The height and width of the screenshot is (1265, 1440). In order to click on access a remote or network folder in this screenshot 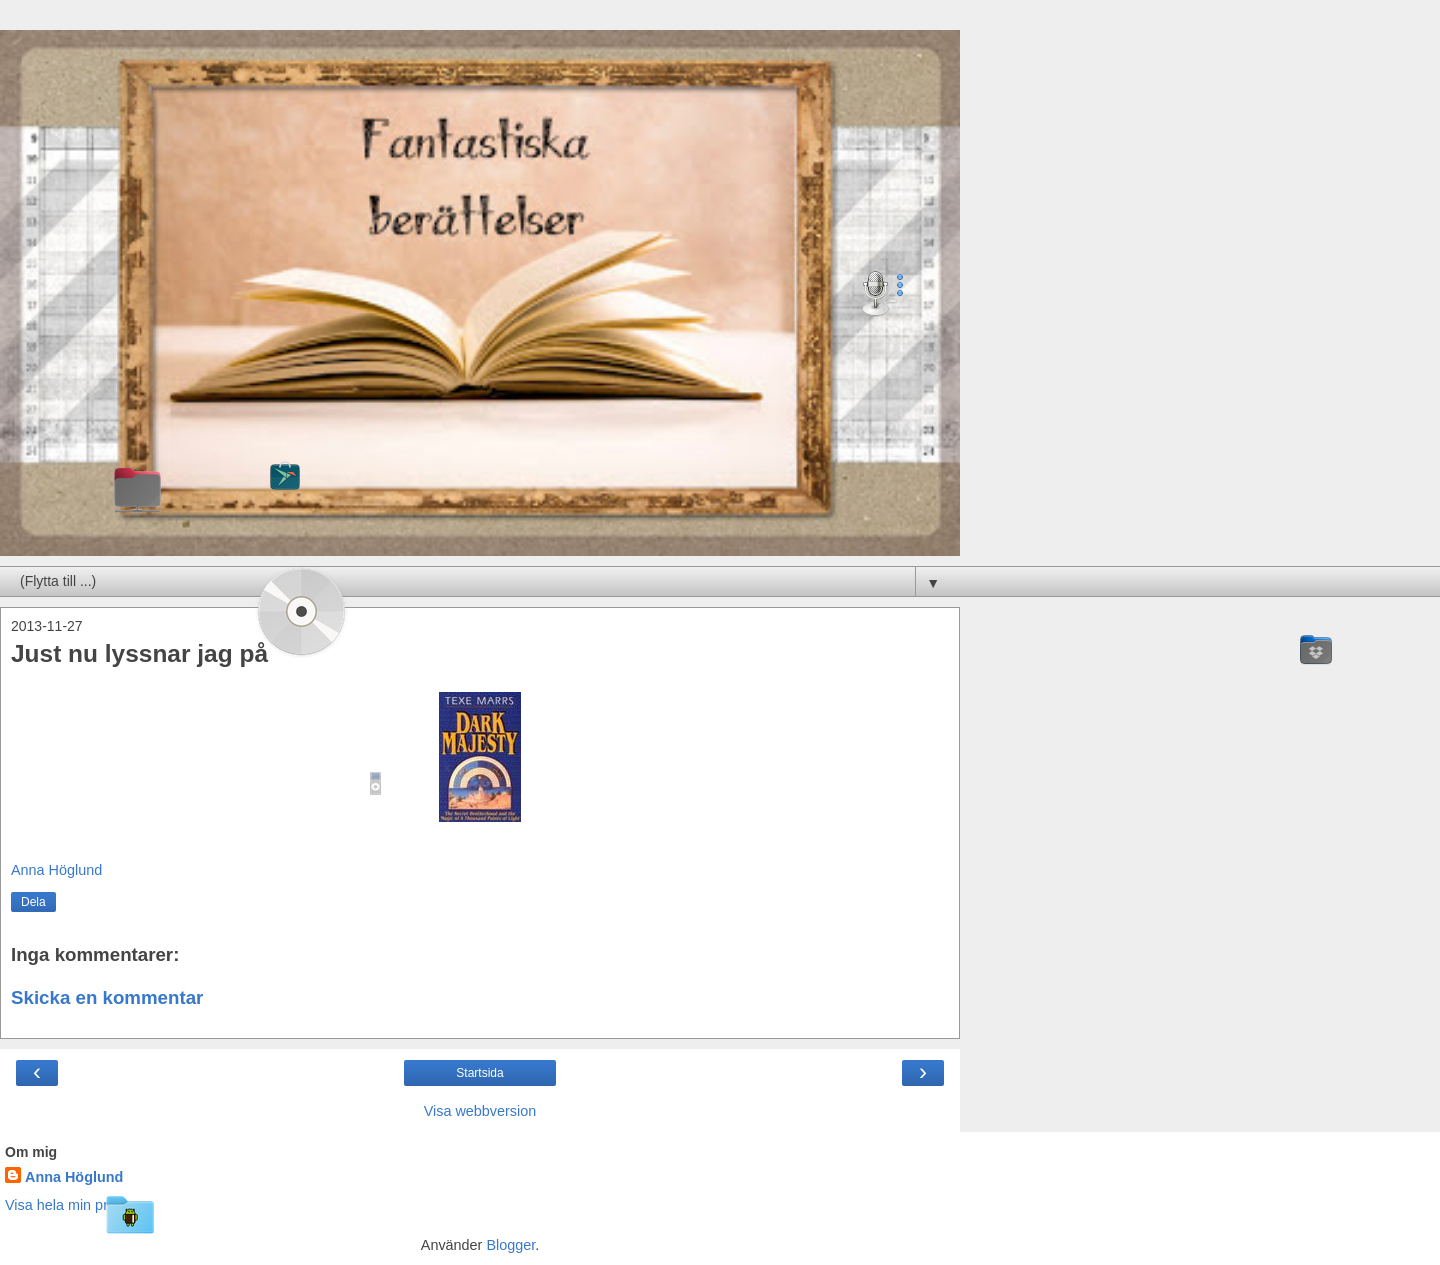, I will do `click(137, 489)`.